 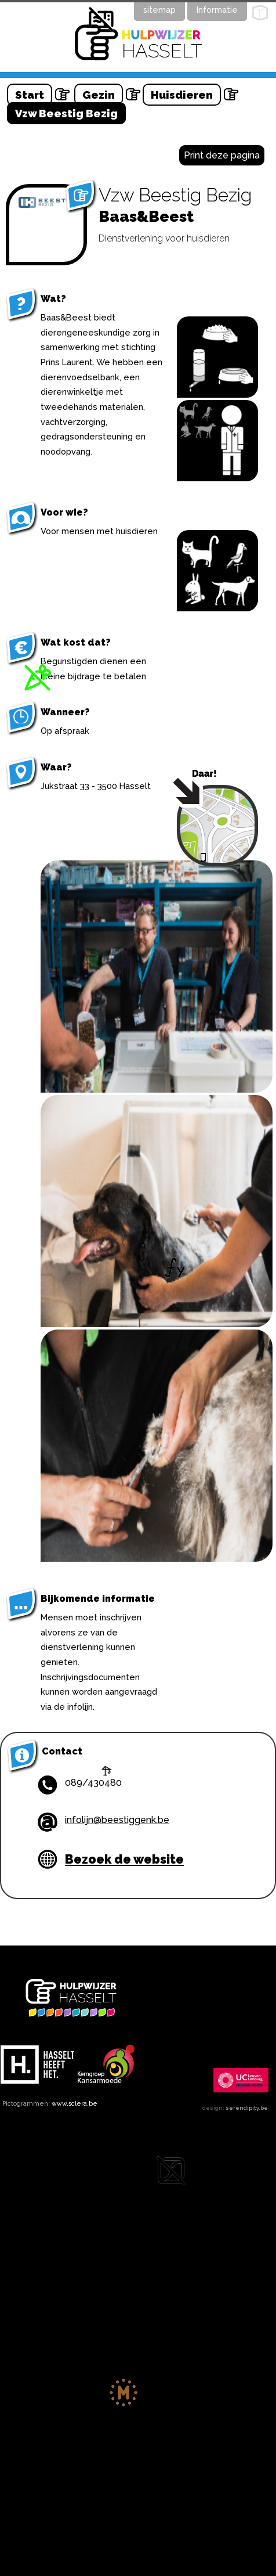 What do you see at coordinates (175, 1267) in the screenshot?
I see `insert mathematical function notation` at bounding box center [175, 1267].